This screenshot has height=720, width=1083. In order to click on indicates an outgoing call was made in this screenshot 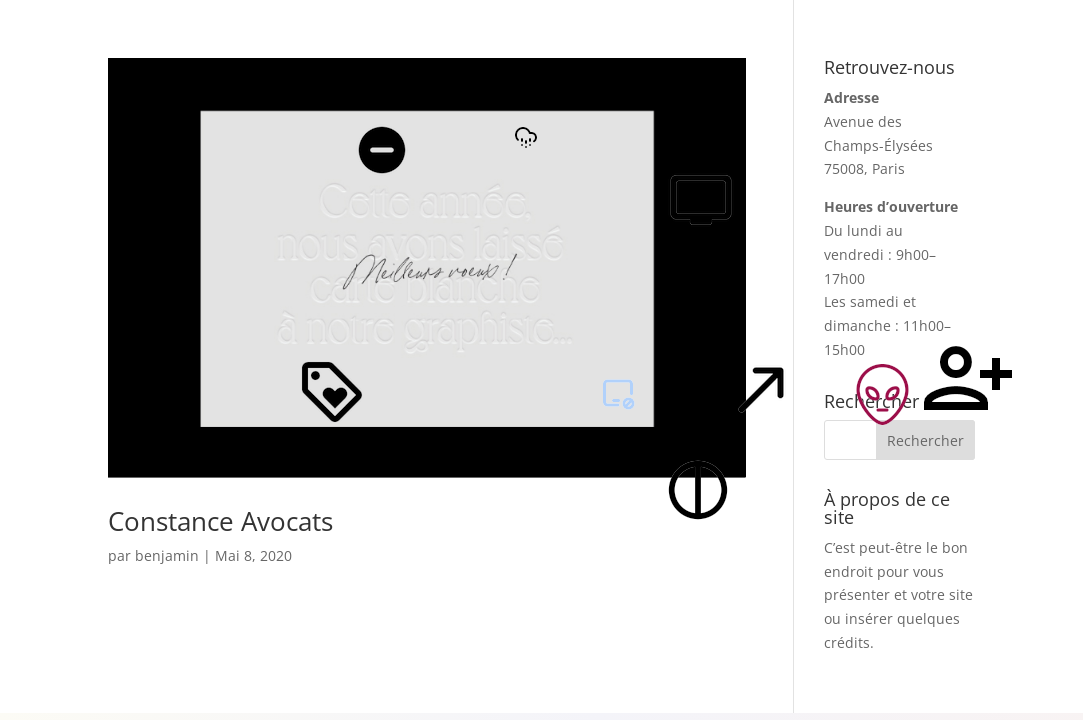, I will do `click(762, 389)`.